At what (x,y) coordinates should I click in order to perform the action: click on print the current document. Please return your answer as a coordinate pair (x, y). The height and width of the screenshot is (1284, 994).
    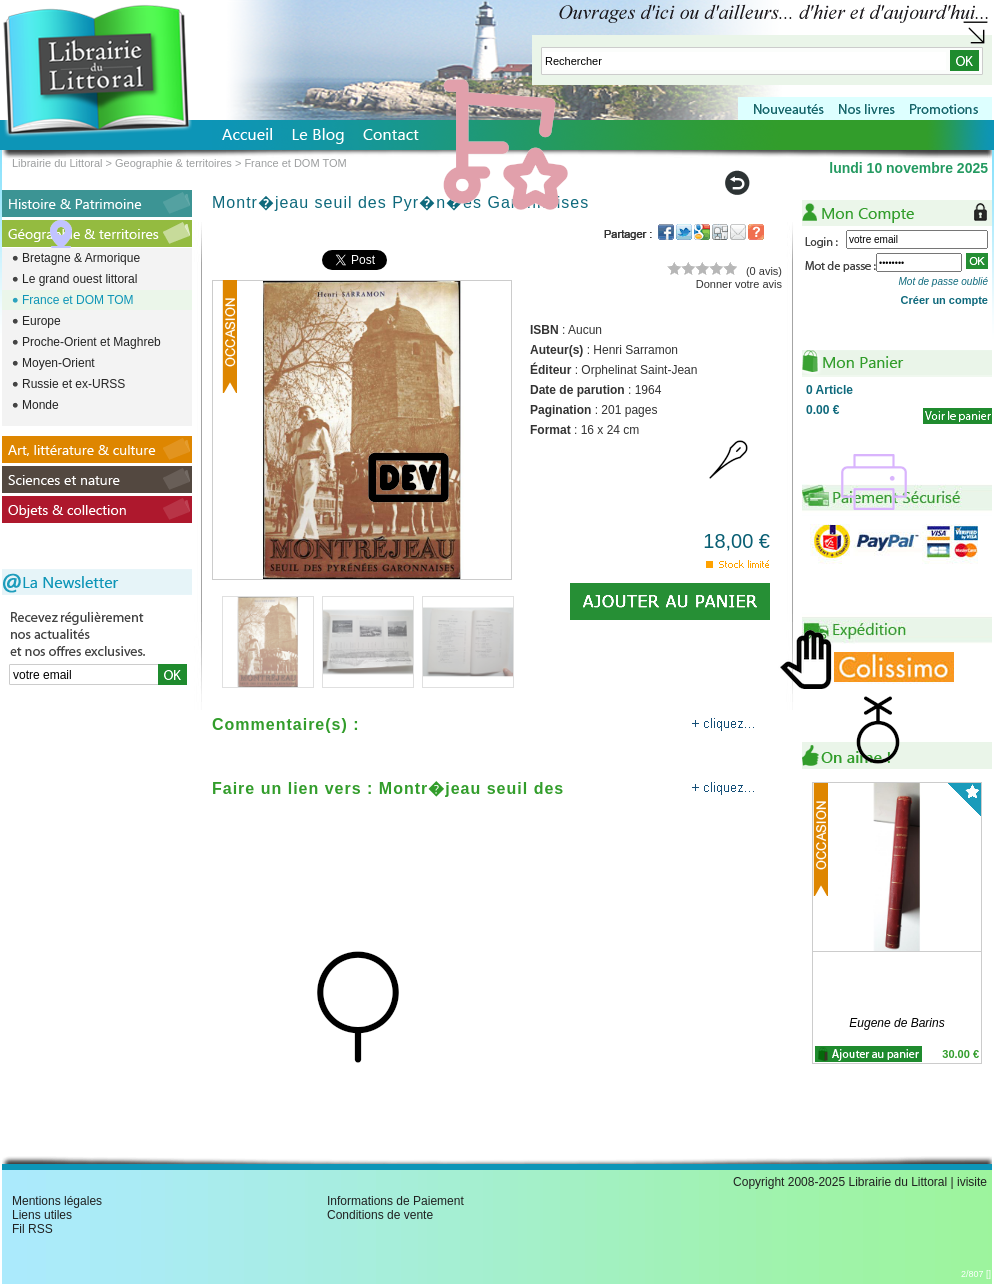
    Looking at the image, I should click on (874, 482).